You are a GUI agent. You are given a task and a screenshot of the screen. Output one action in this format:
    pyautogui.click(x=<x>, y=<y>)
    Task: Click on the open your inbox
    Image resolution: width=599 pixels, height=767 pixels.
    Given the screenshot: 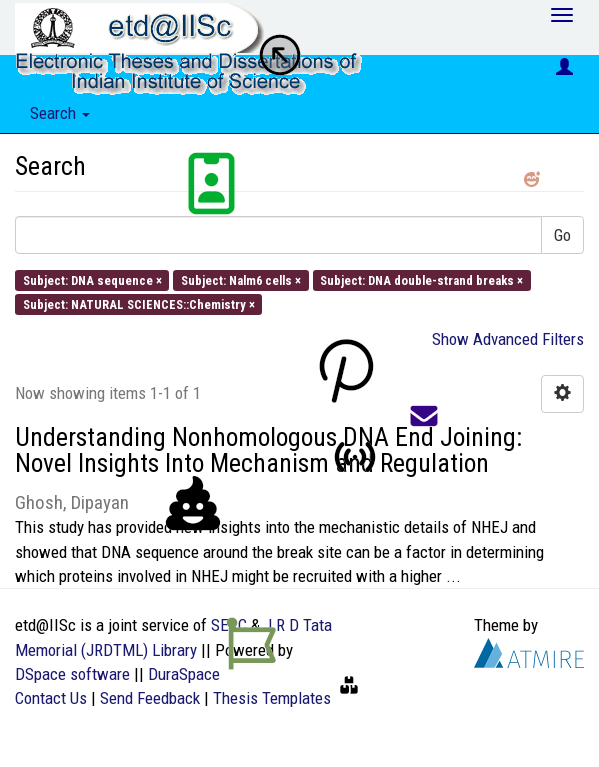 What is the action you would take?
    pyautogui.click(x=424, y=416)
    